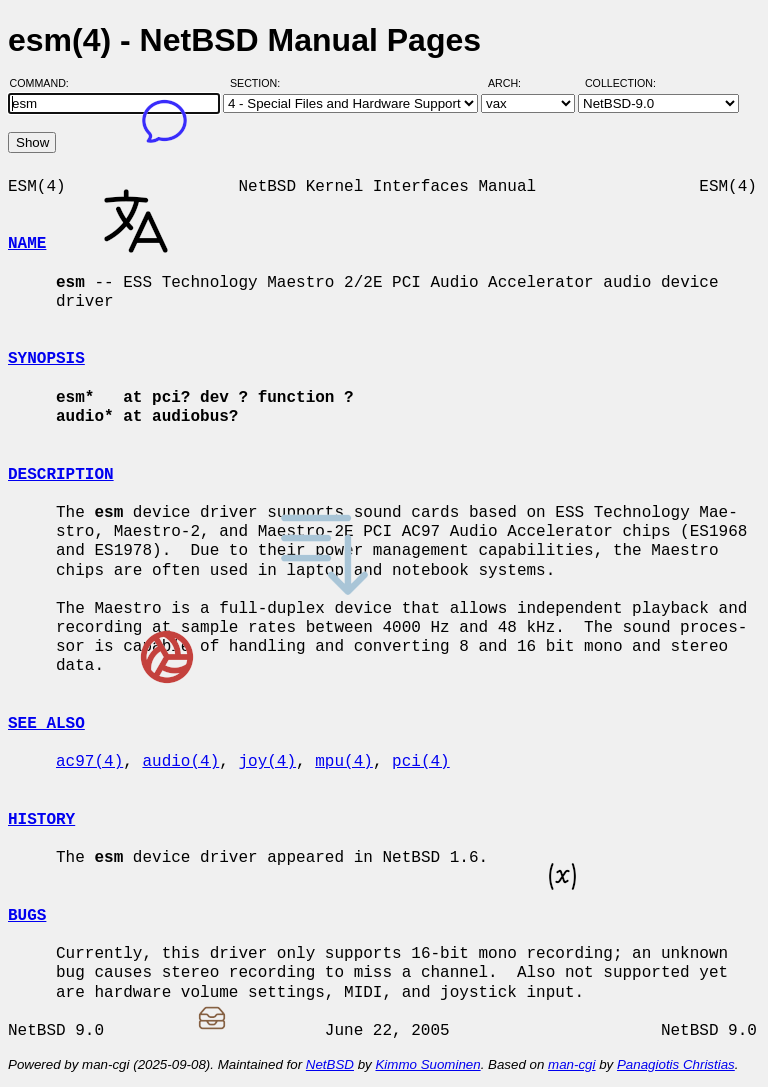  Describe the element at coordinates (212, 1018) in the screenshot. I see `view all inboxes` at that location.